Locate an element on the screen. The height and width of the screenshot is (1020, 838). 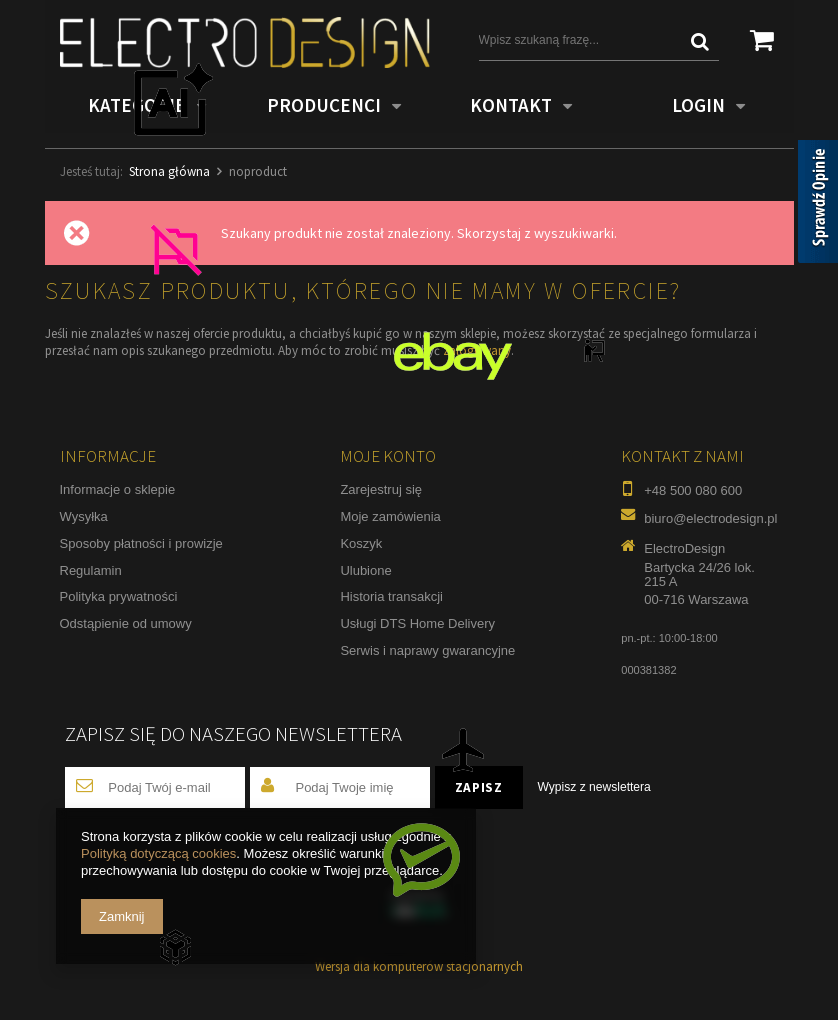
binance coin (bnb) cryptocurrency logo is located at coordinates (175, 947).